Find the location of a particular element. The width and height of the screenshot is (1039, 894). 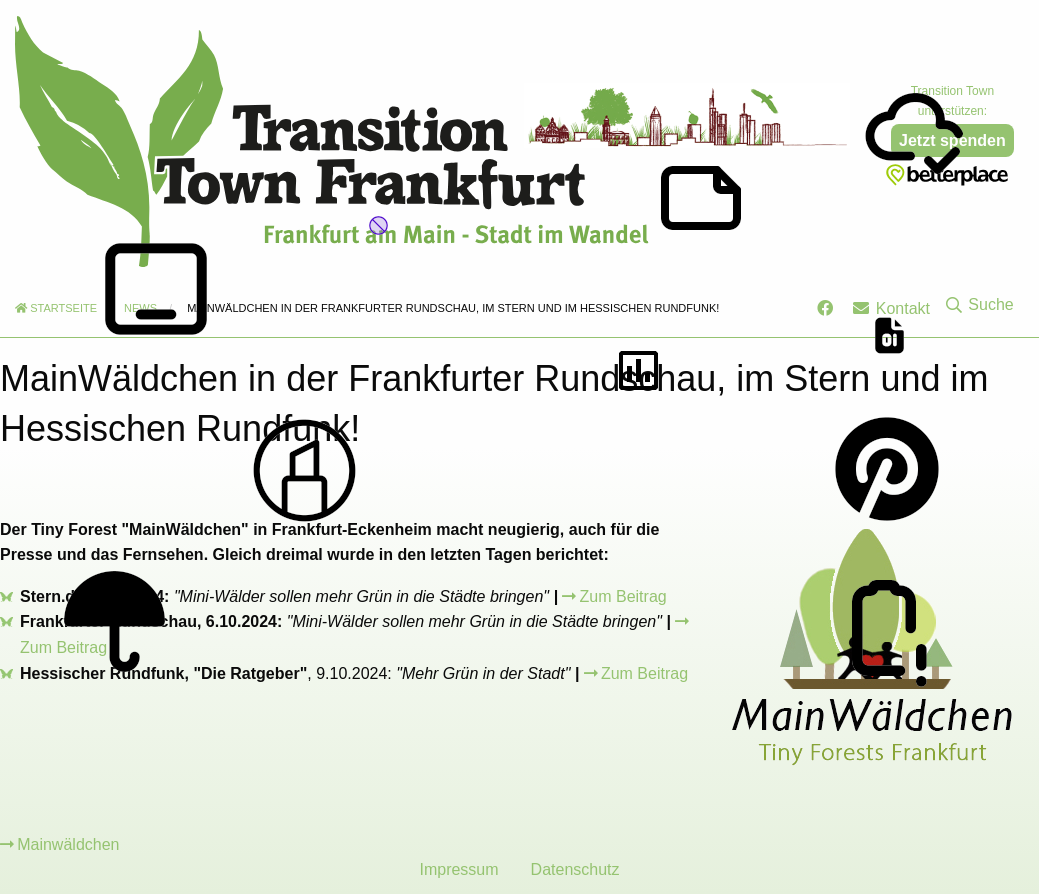

view weather protection or rain forecast is located at coordinates (114, 621).